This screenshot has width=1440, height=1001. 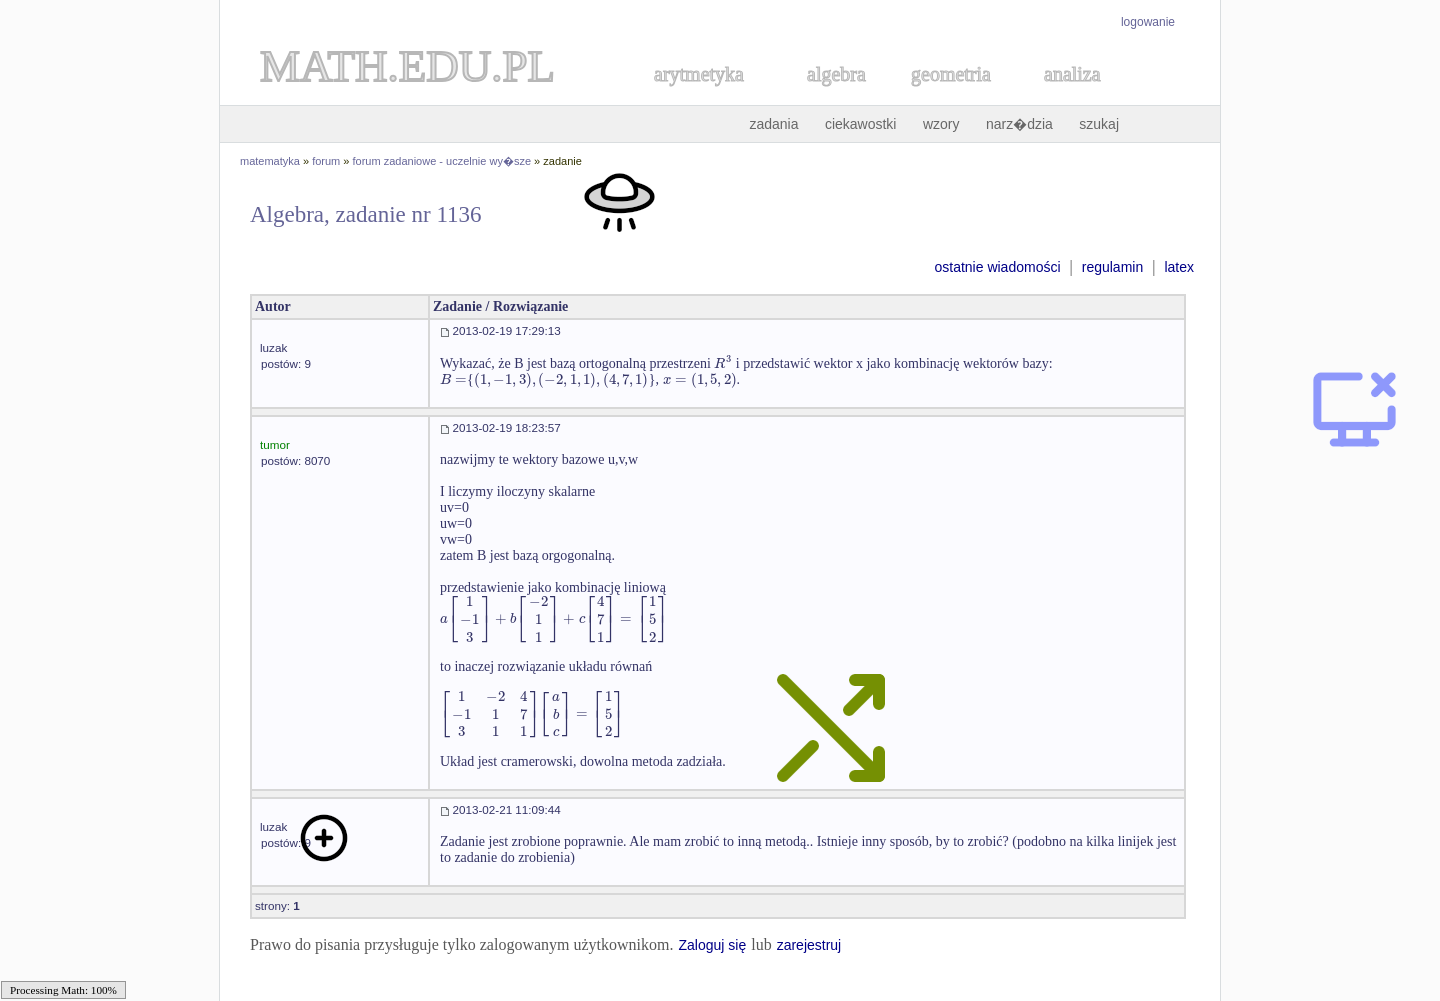 I want to click on swap or exchange items, so click(x=831, y=728).